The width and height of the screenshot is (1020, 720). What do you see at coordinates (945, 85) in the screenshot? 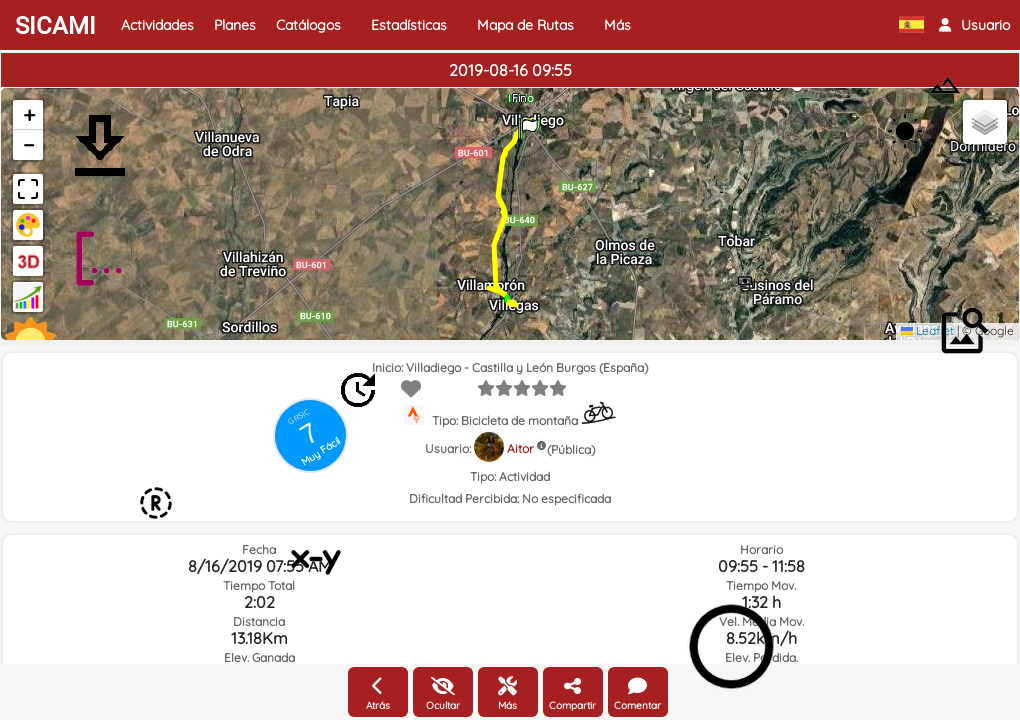
I see `apply a landscape or mountains photo filter` at bounding box center [945, 85].